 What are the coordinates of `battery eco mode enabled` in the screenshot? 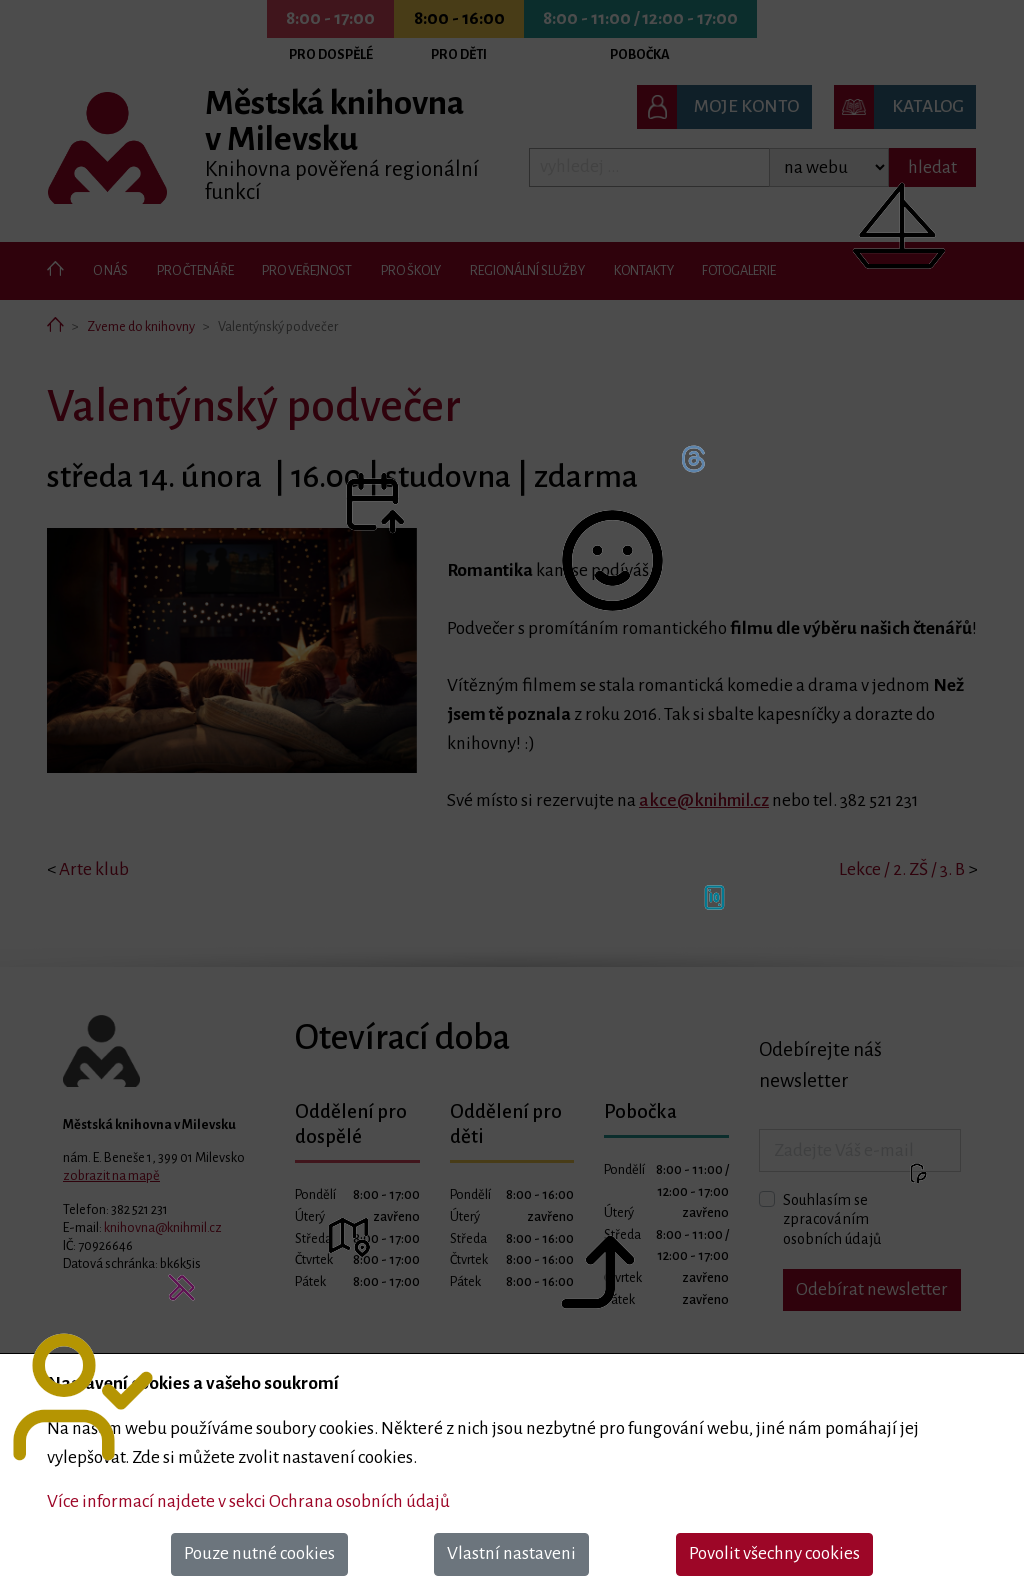 It's located at (917, 1173).